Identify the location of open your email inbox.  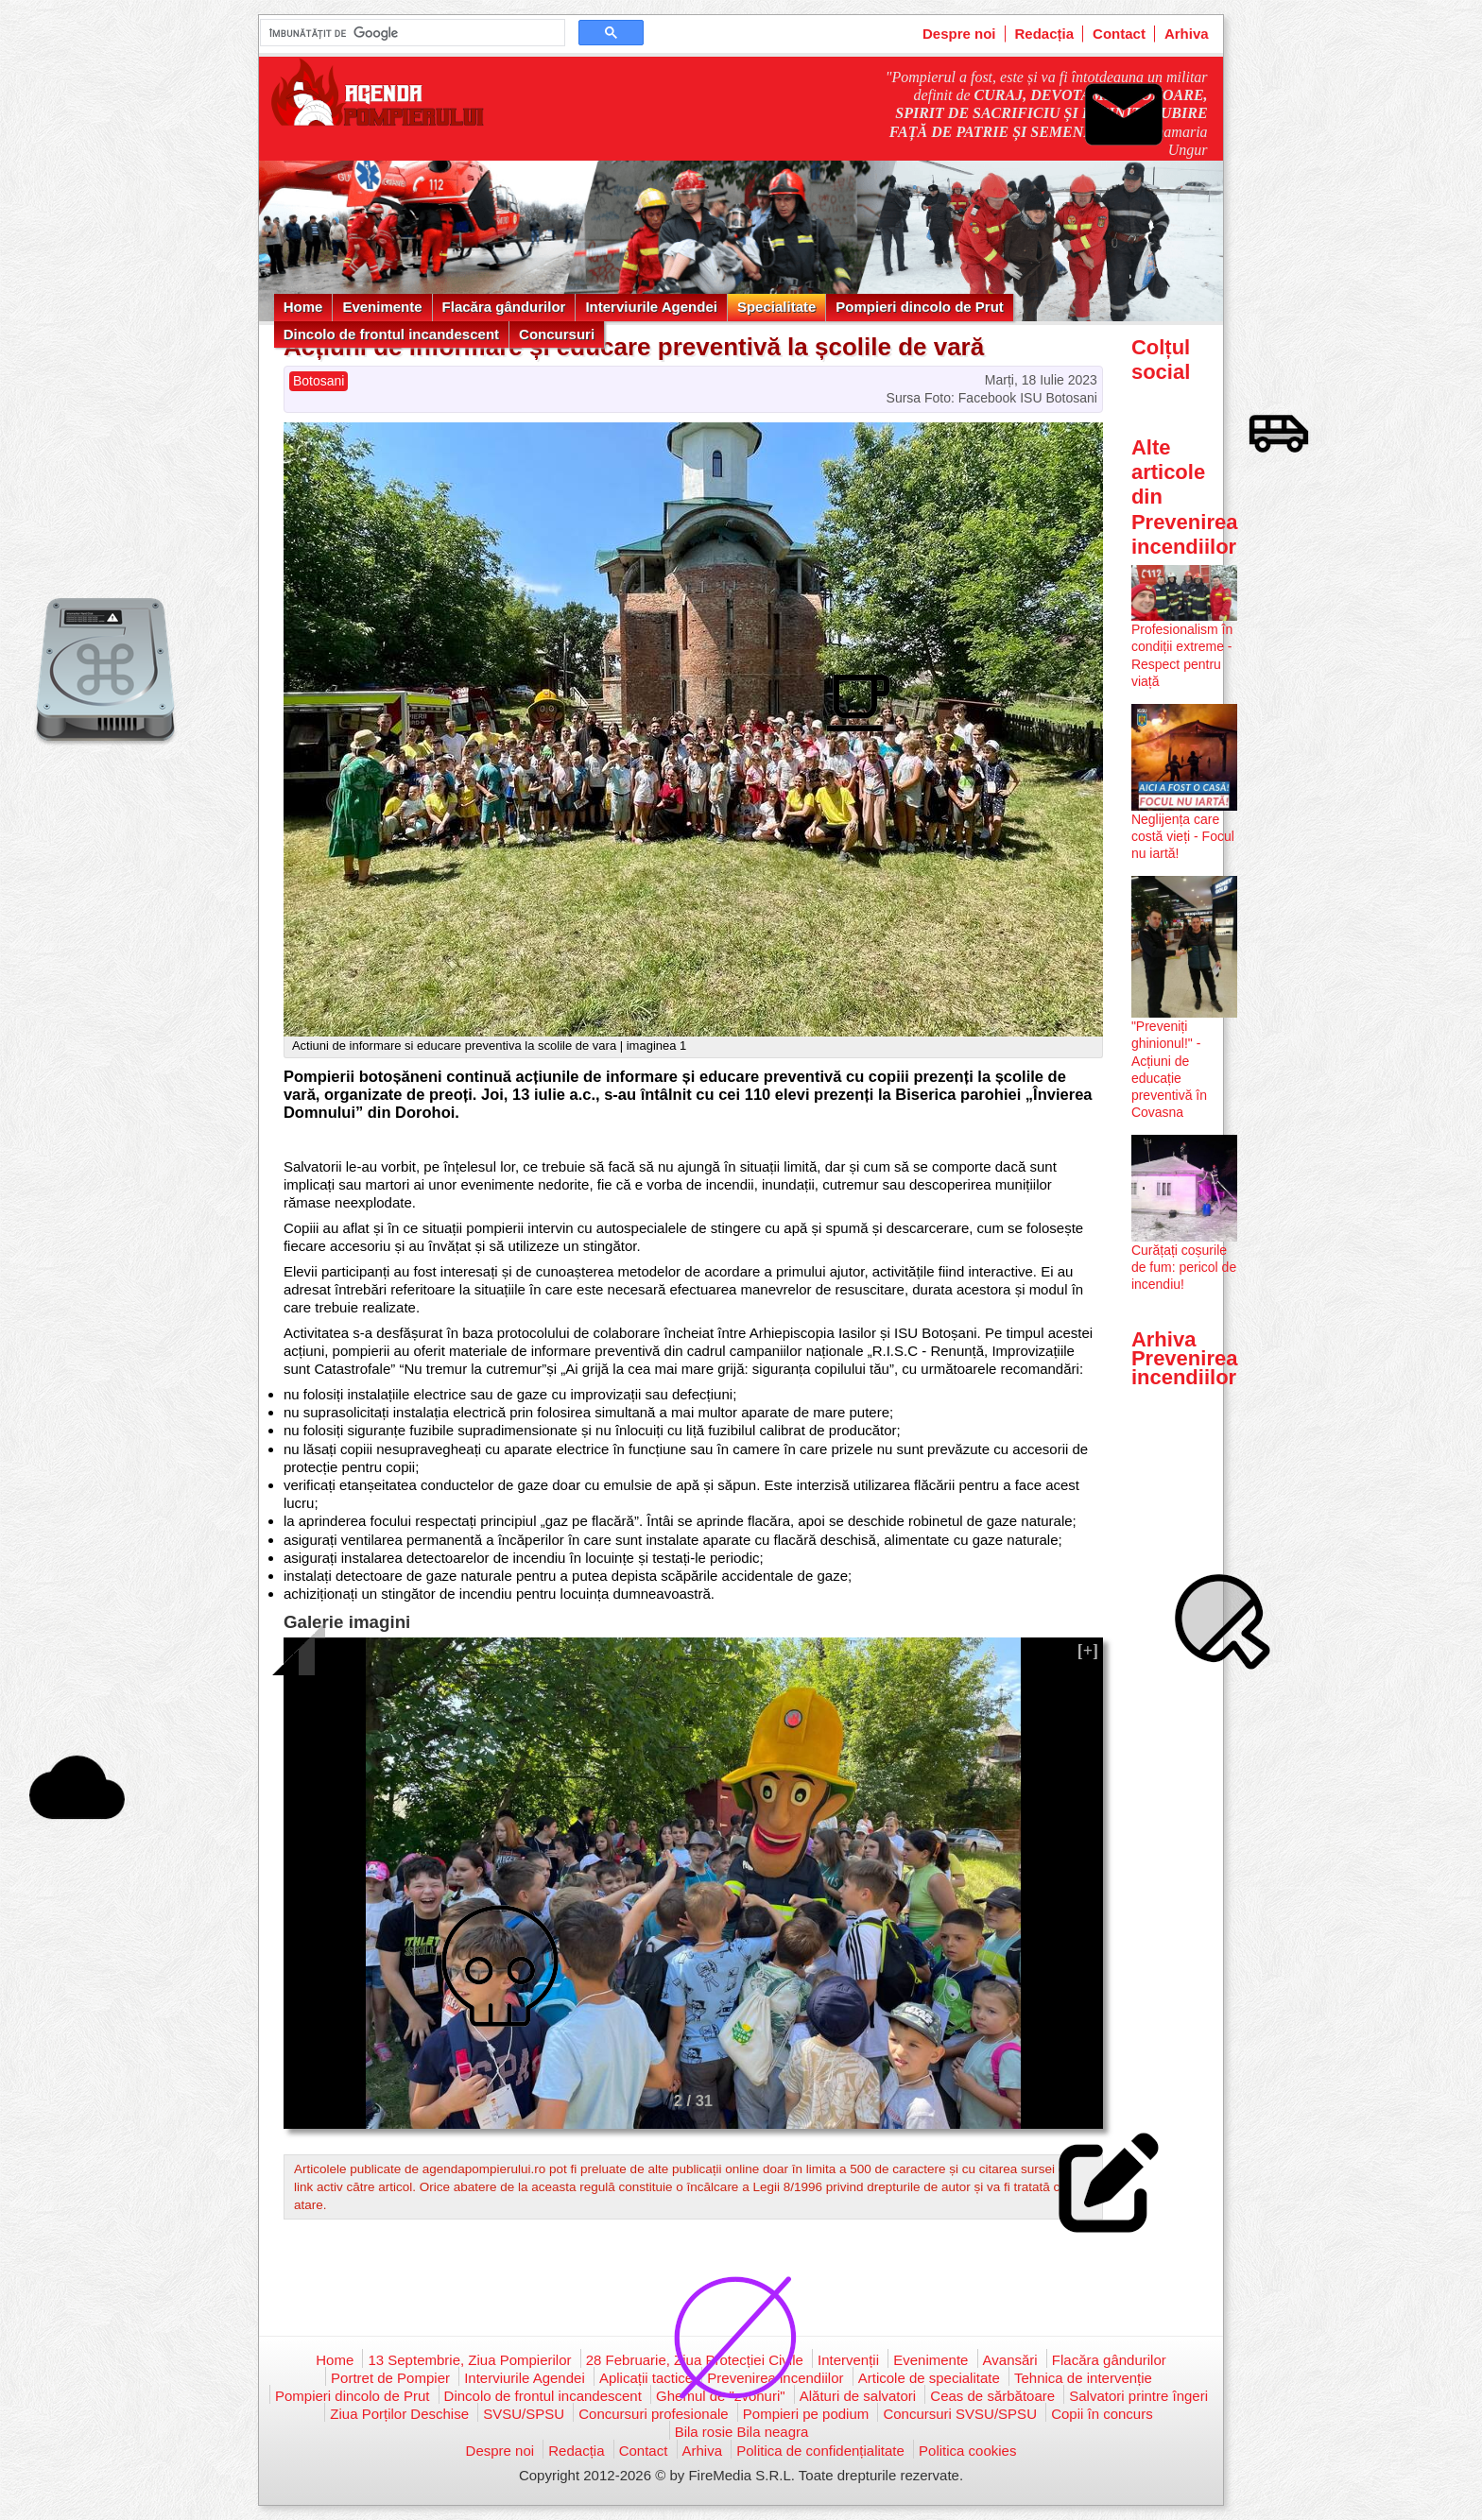
(1124, 114).